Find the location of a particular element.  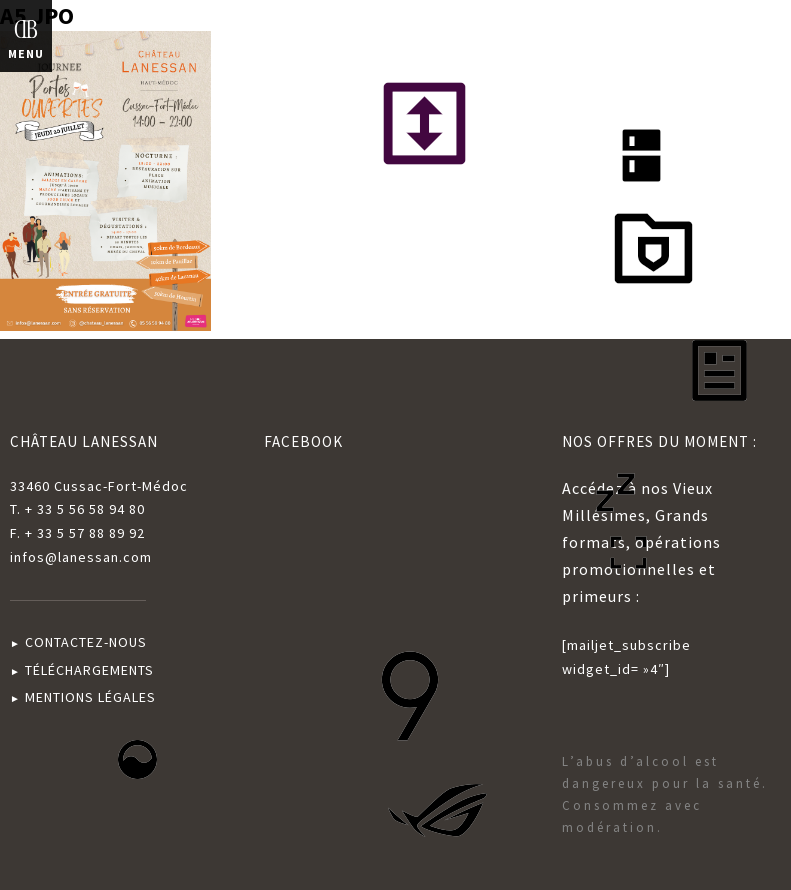

flip content vertically is located at coordinates (424, 123).